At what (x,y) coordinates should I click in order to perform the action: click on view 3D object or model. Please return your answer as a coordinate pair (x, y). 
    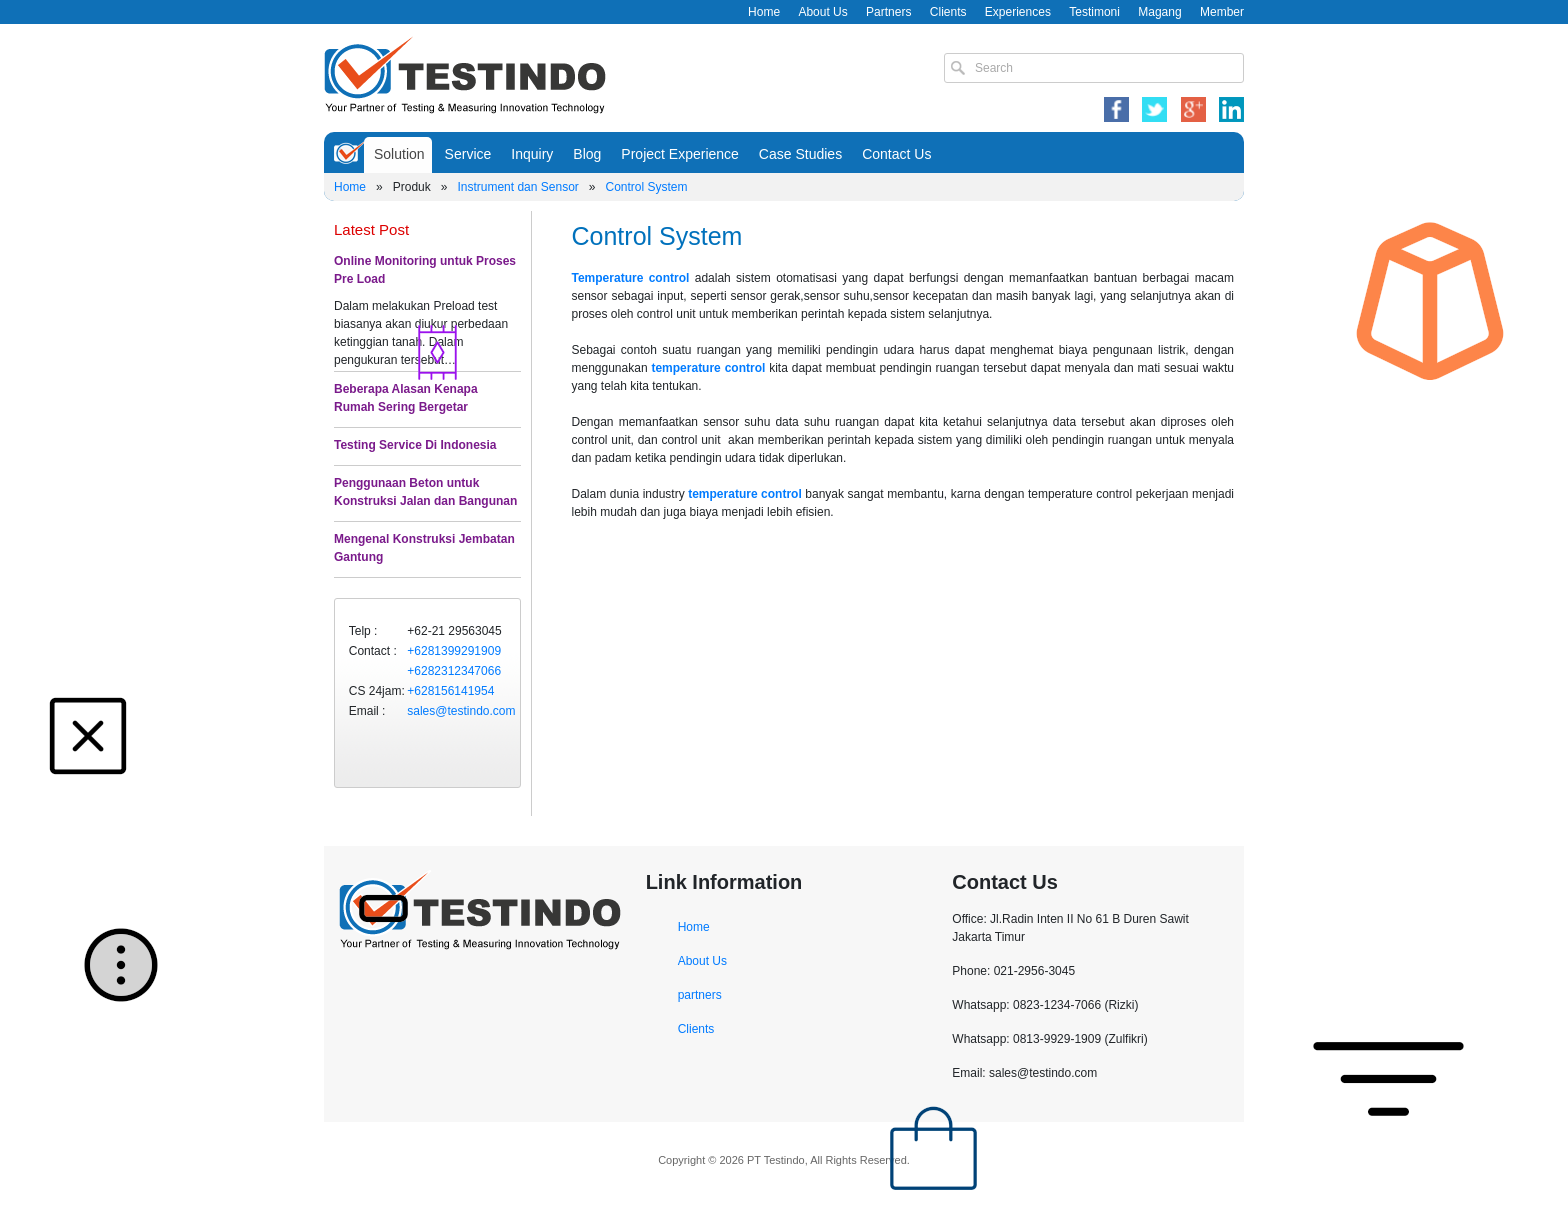
    Looking at the image, I should click on (1430, 303).